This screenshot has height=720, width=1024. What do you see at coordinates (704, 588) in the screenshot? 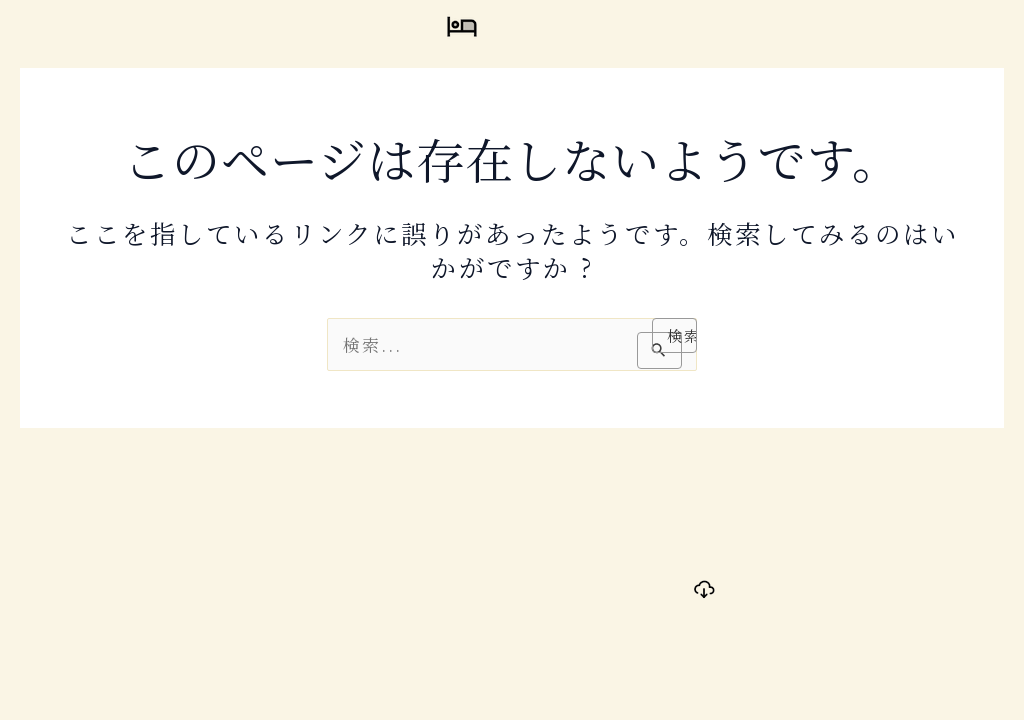
I see `download file from cloud storage` at bounding box center [704, 588].